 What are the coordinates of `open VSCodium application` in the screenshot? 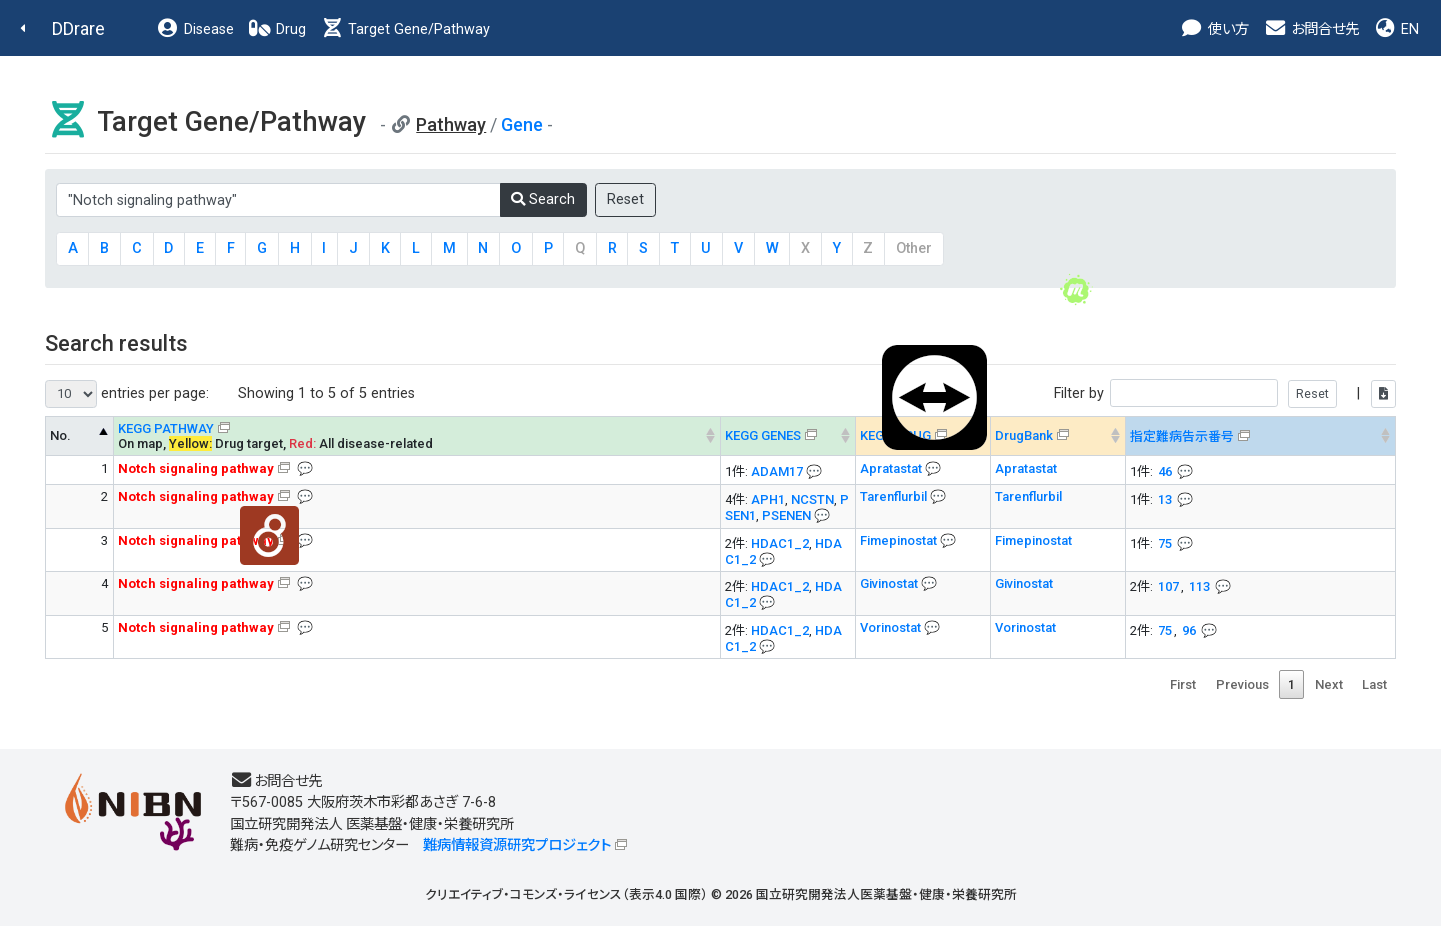 It's located at (177, 834).